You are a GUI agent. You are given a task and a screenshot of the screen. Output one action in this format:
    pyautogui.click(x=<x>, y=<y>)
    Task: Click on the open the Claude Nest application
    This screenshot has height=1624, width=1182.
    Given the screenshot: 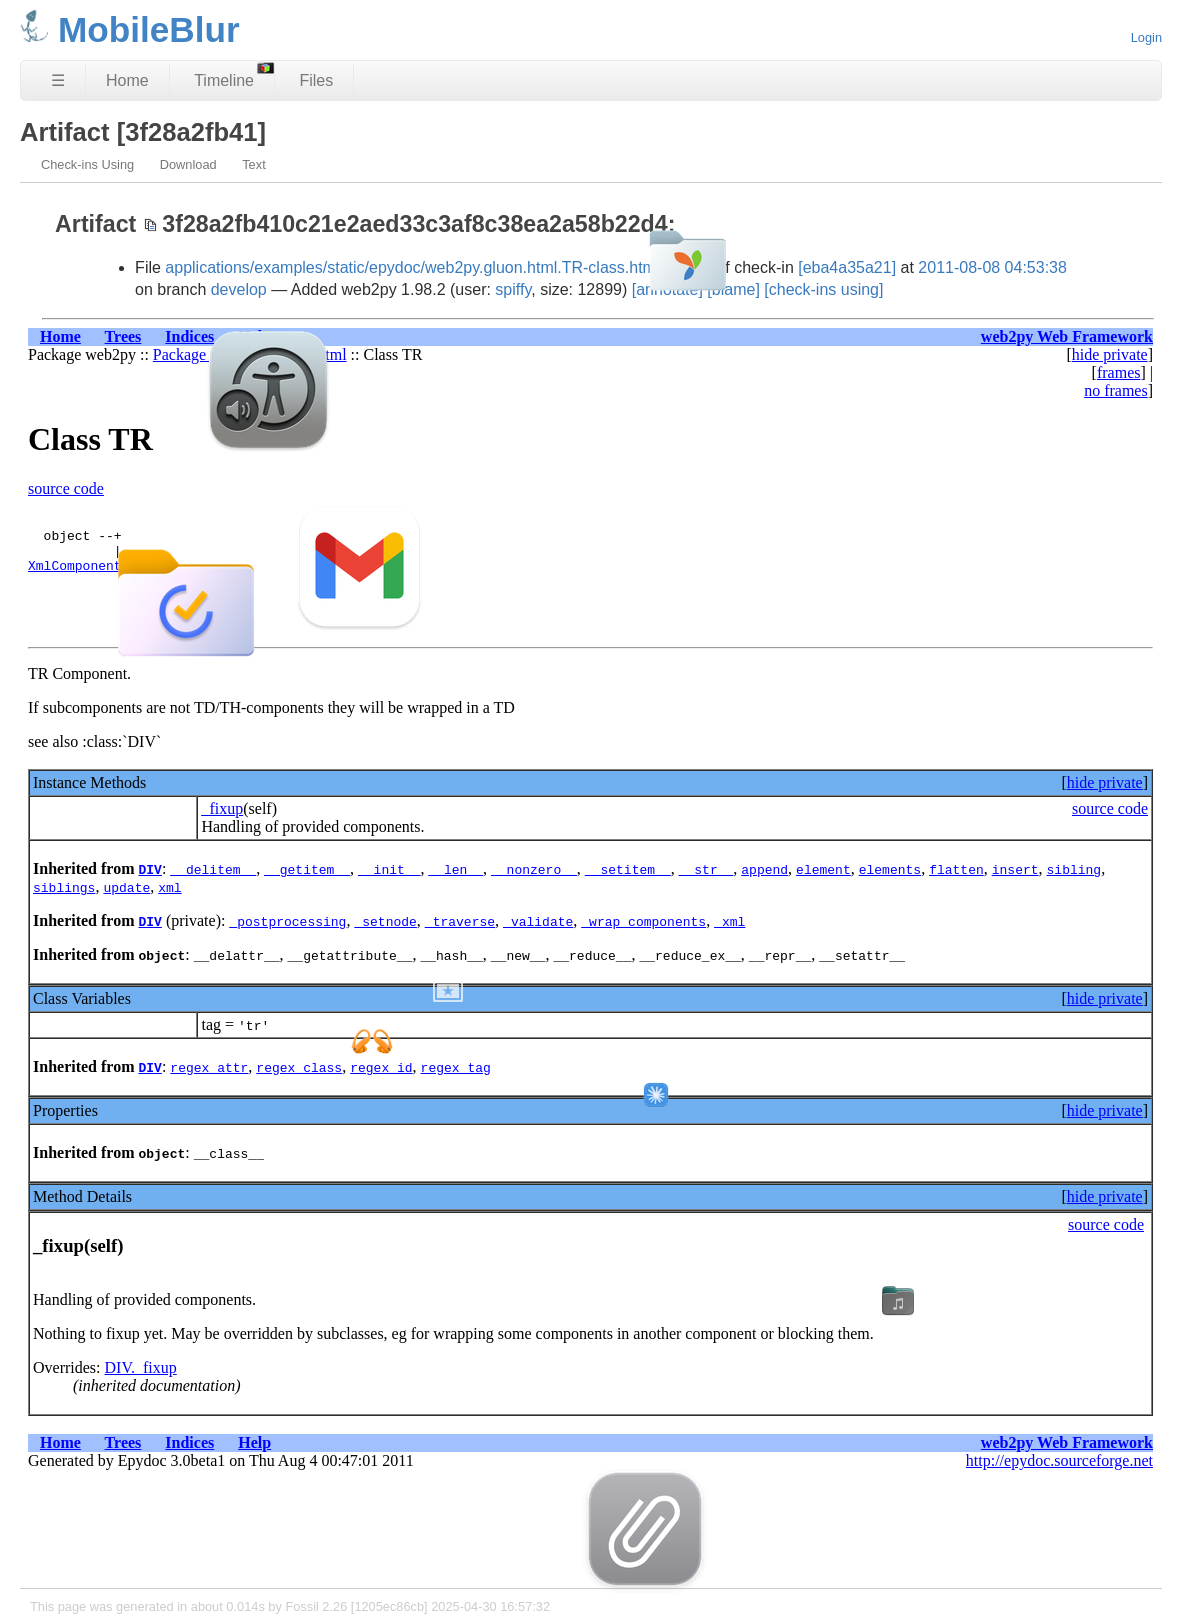 What is the action you would take?
    pyautogui.click(x=656, y=1095)
    